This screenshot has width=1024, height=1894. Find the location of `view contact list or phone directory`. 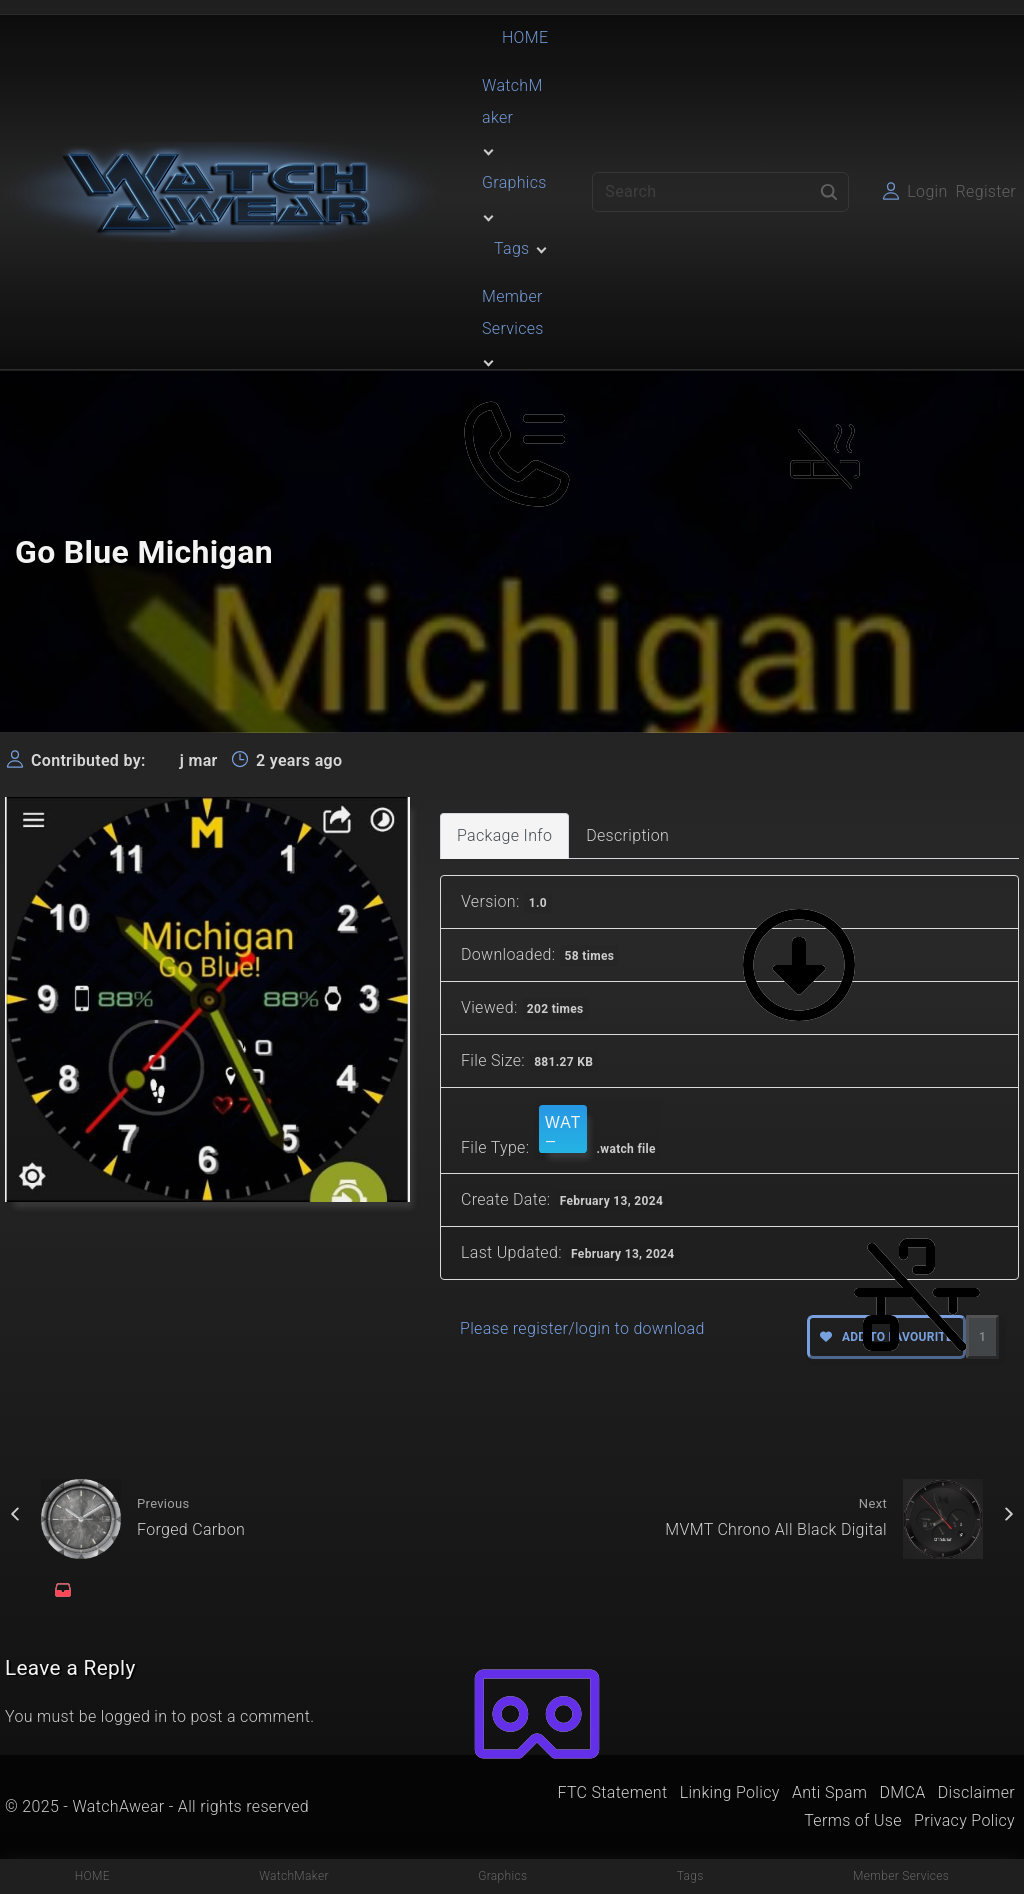

view contact list or phone directory is located at coordinates (519, 452).